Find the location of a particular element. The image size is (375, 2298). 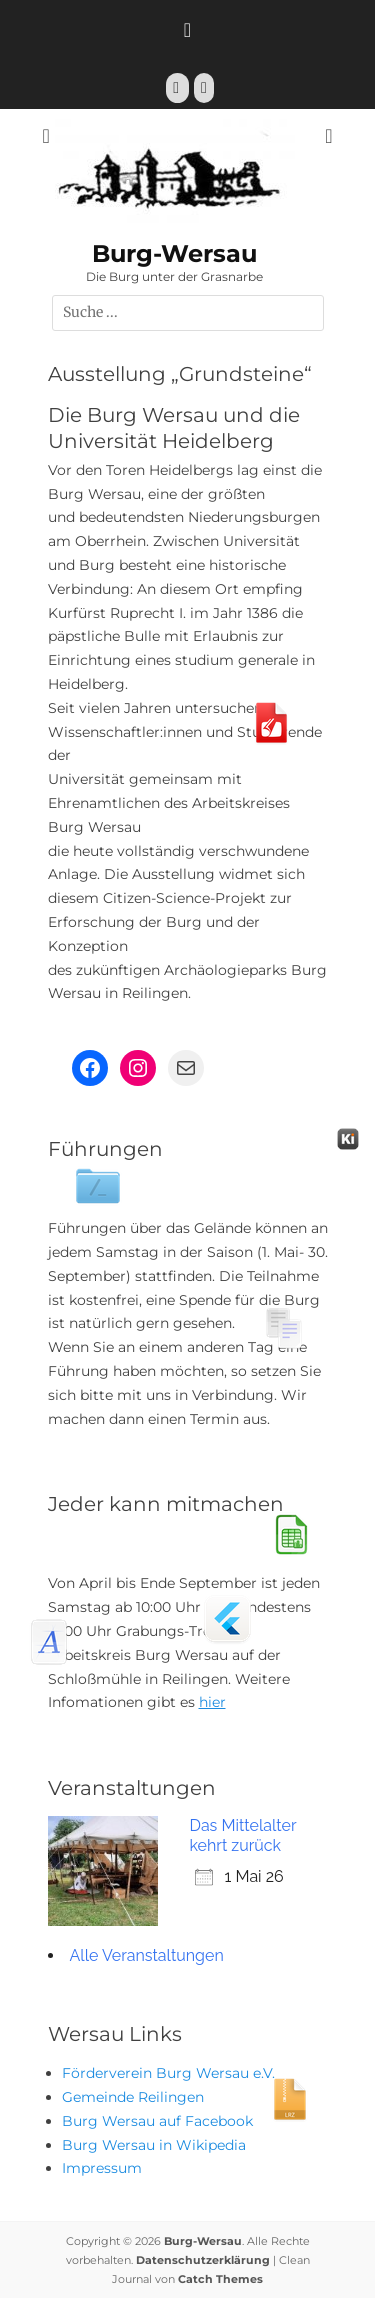

copy selected content to clipboard is located at coordinates (284, 1328).